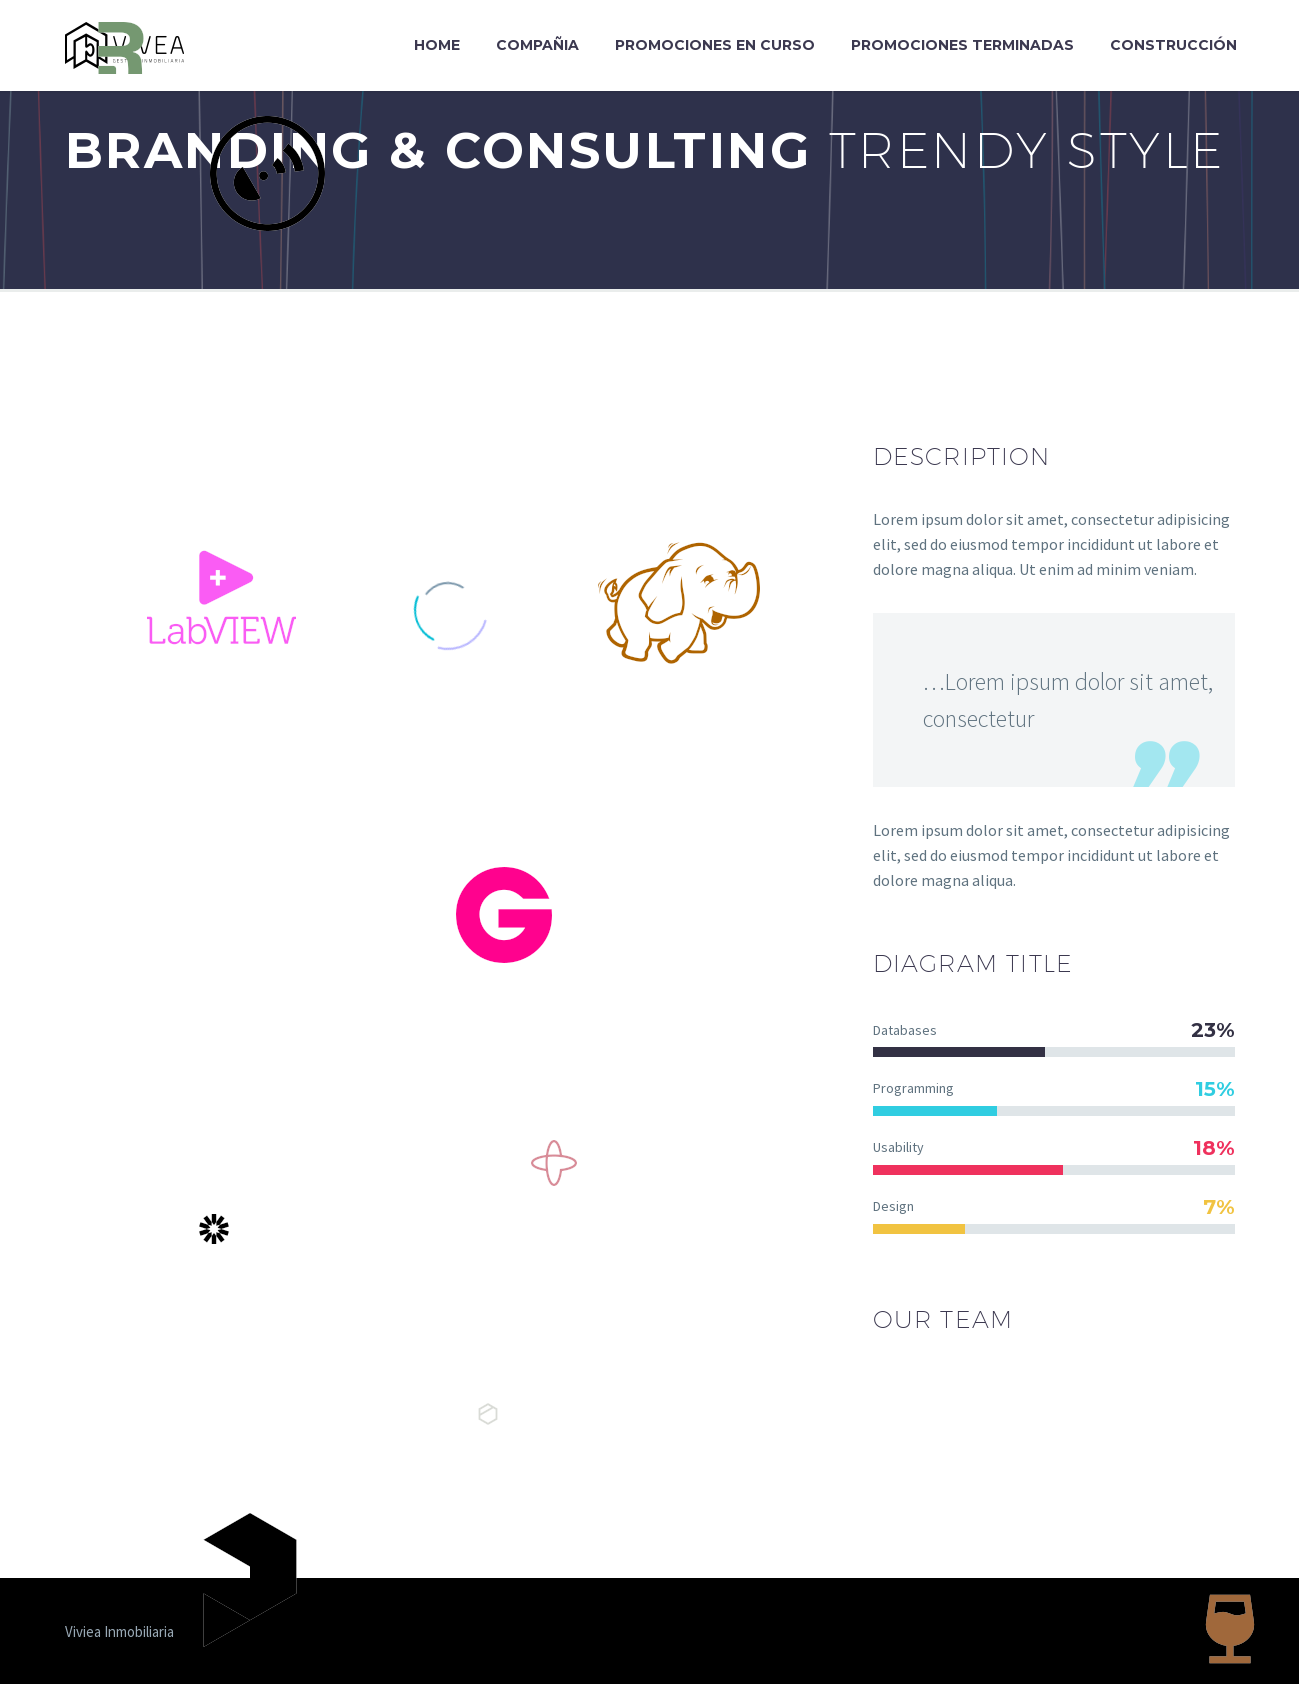  I want to click on open traccar gps tracking app, so click(267, 173).